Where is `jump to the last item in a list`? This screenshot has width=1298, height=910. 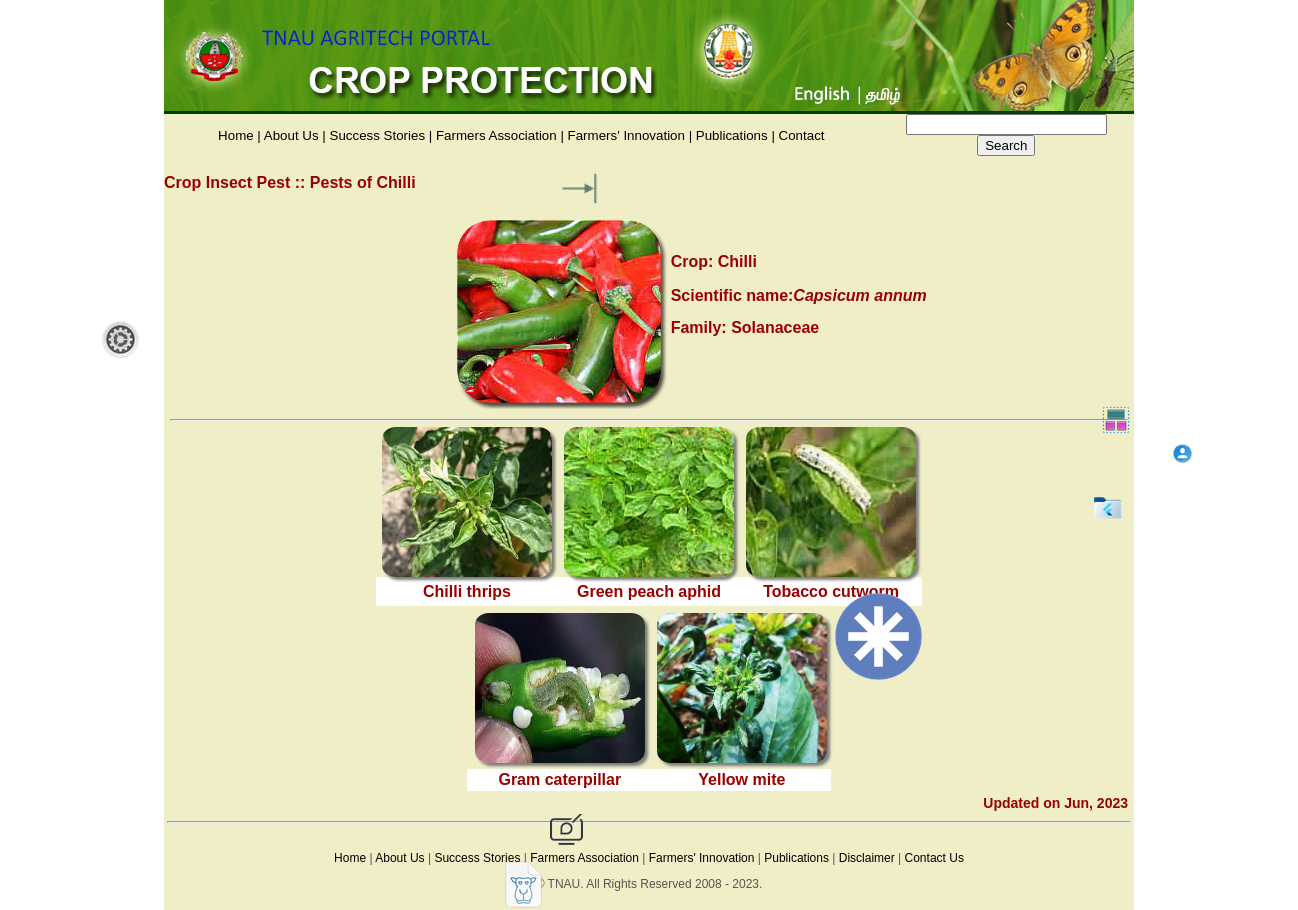
jump to the last item in a list is located at coordinates (579, 188).